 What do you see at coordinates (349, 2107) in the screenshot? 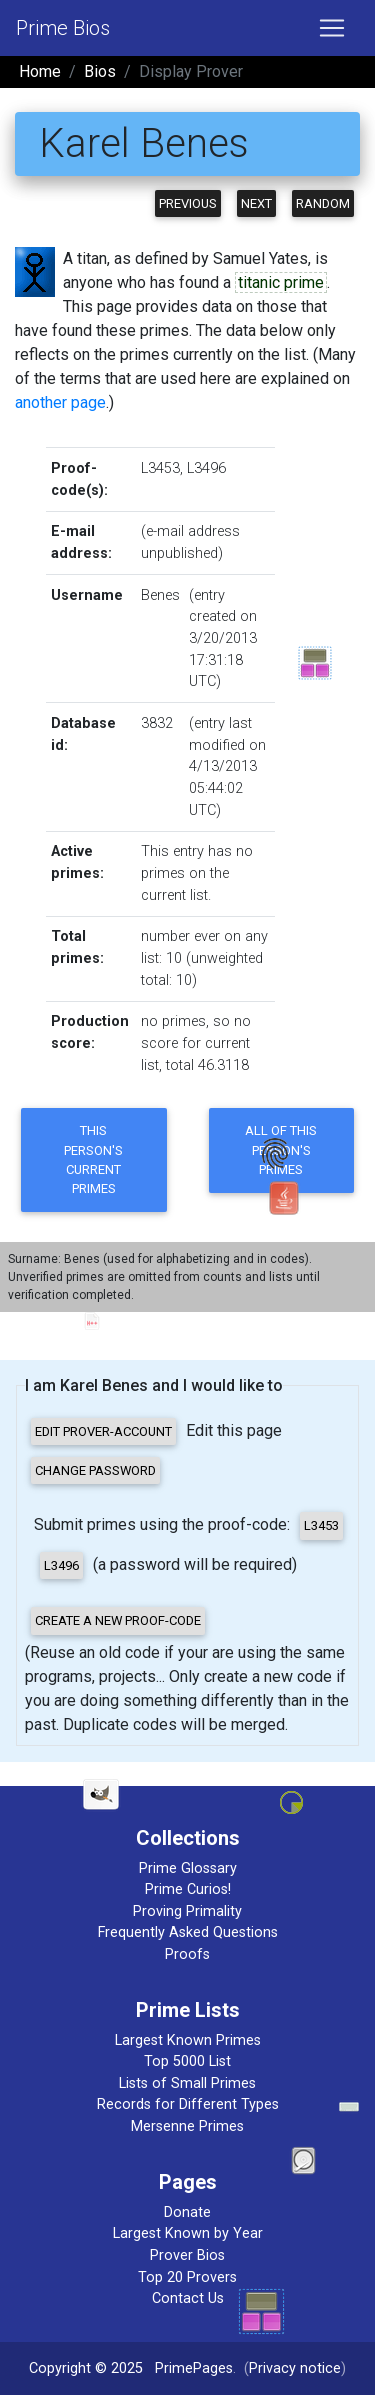
I see `keyboard connected and ready` at bounding box center [349, 2107].